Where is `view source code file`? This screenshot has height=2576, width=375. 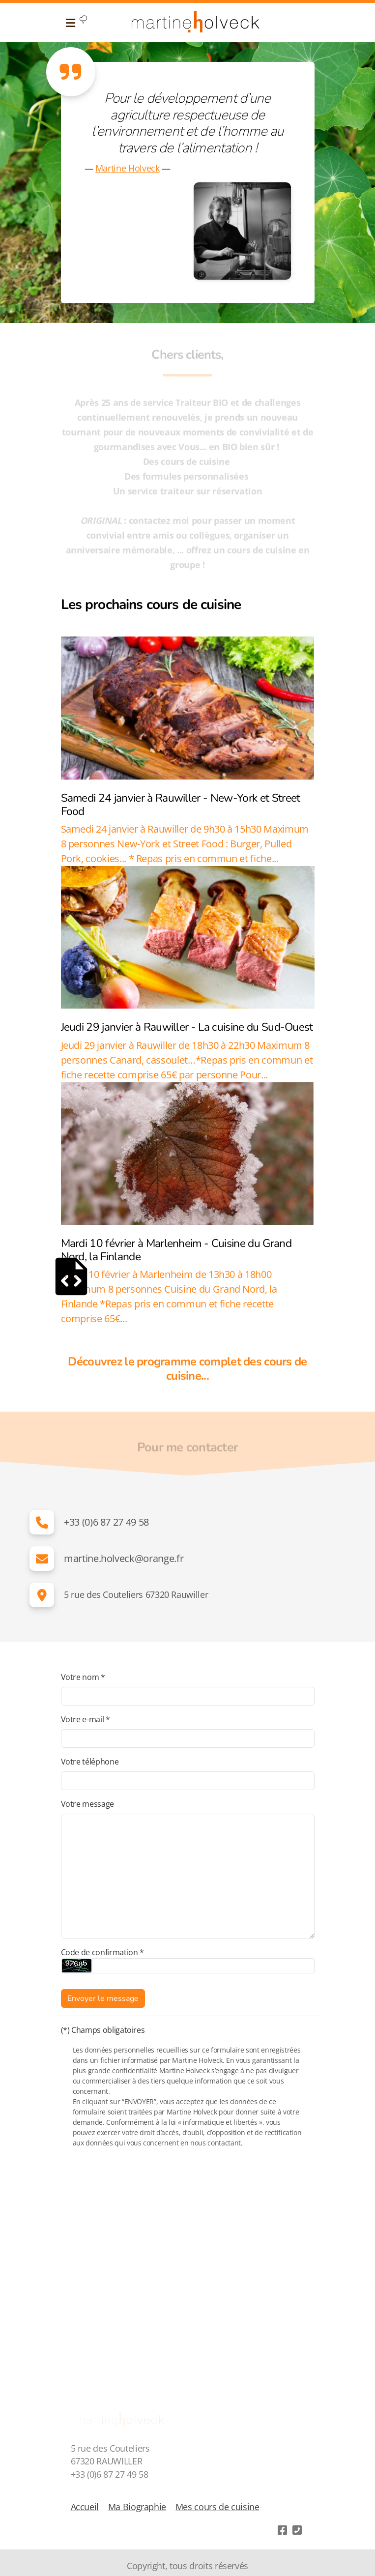
view source code file is located at coordinates (71, 1276).